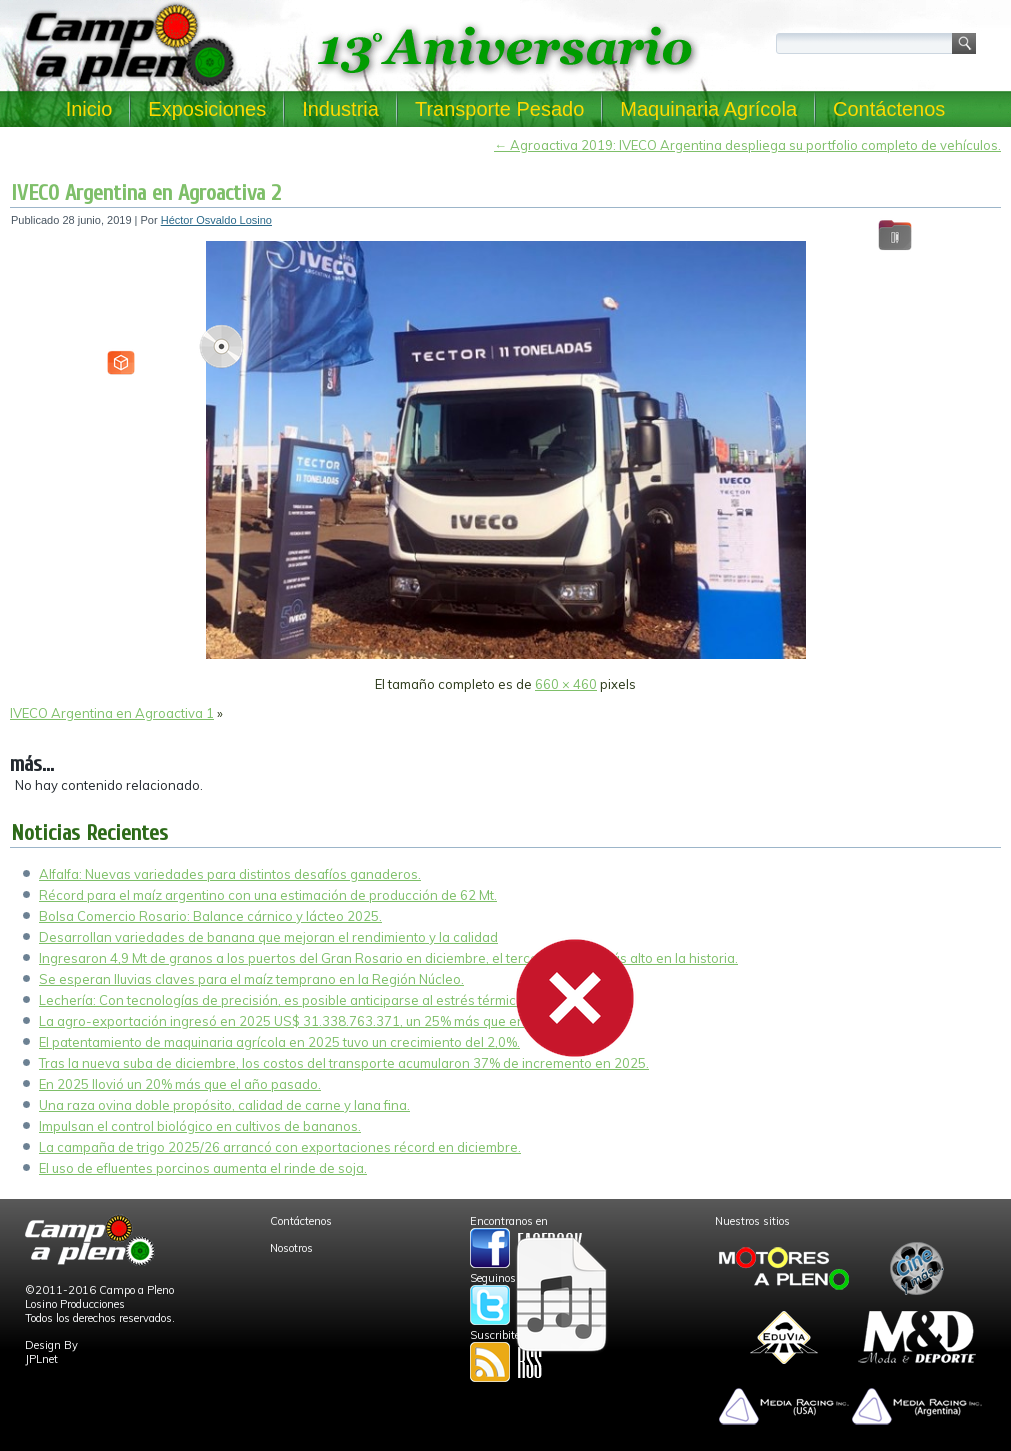 The height and width of the screenshot is (1451, 1011). I want to click on access CD/DVD drive contents, so click(221, 346).